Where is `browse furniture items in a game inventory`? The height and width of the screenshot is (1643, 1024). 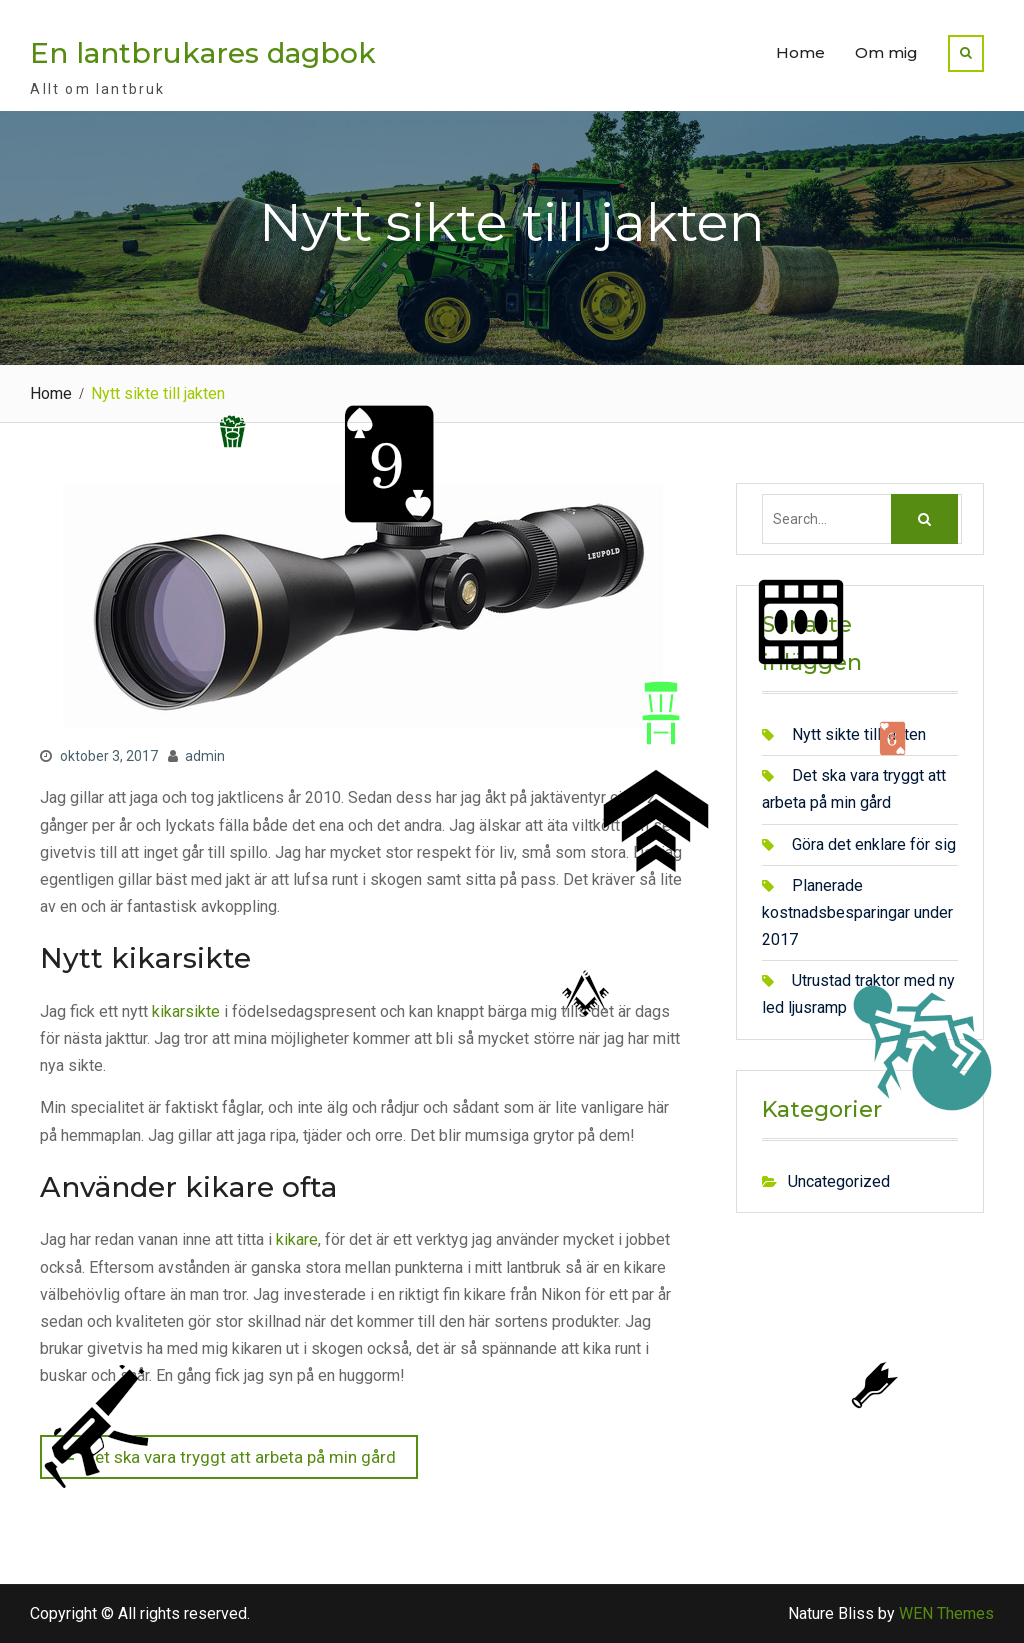 browse furniture items in a game inventory is located at coordinates (661, 713).